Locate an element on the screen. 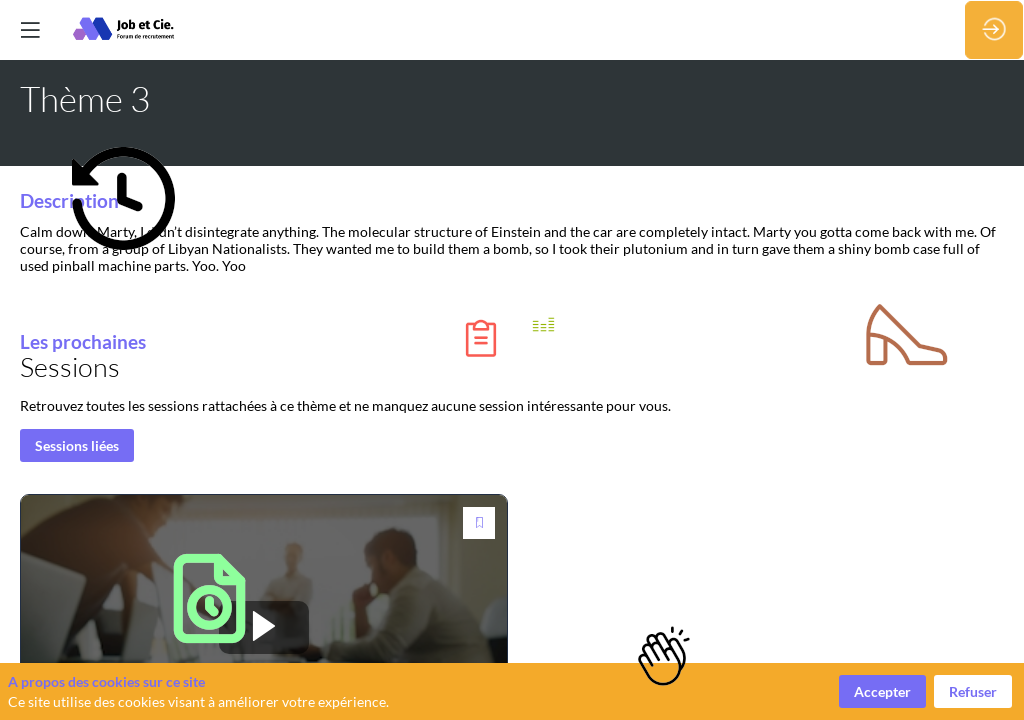 This screenshot has width=1024, height=720. view history or recent activity is located at coordinates (123, 198).